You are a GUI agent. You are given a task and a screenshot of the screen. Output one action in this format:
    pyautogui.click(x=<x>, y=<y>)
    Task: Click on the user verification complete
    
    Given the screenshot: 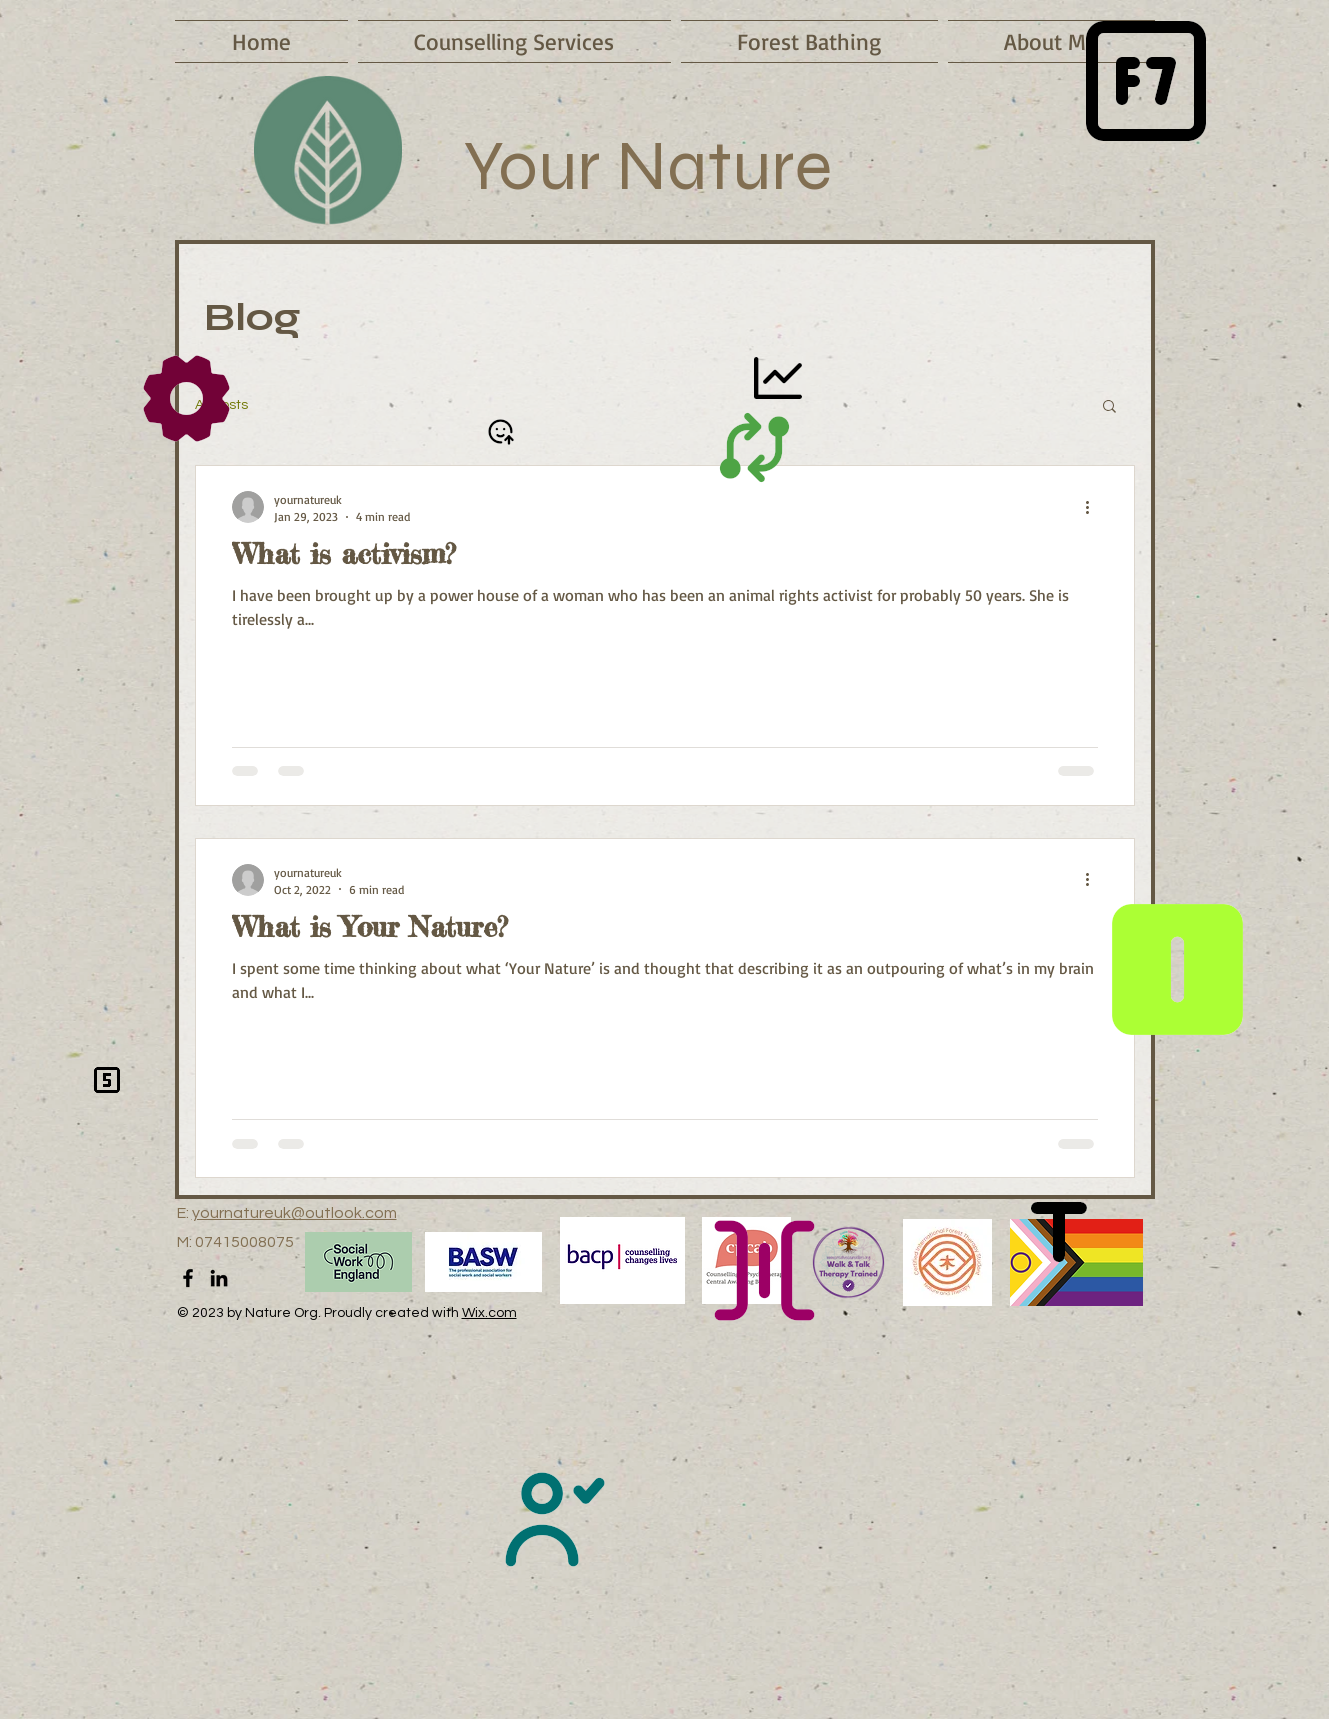 What is the action you would take?
    pyautogui.click(x=552, y=1519)
    